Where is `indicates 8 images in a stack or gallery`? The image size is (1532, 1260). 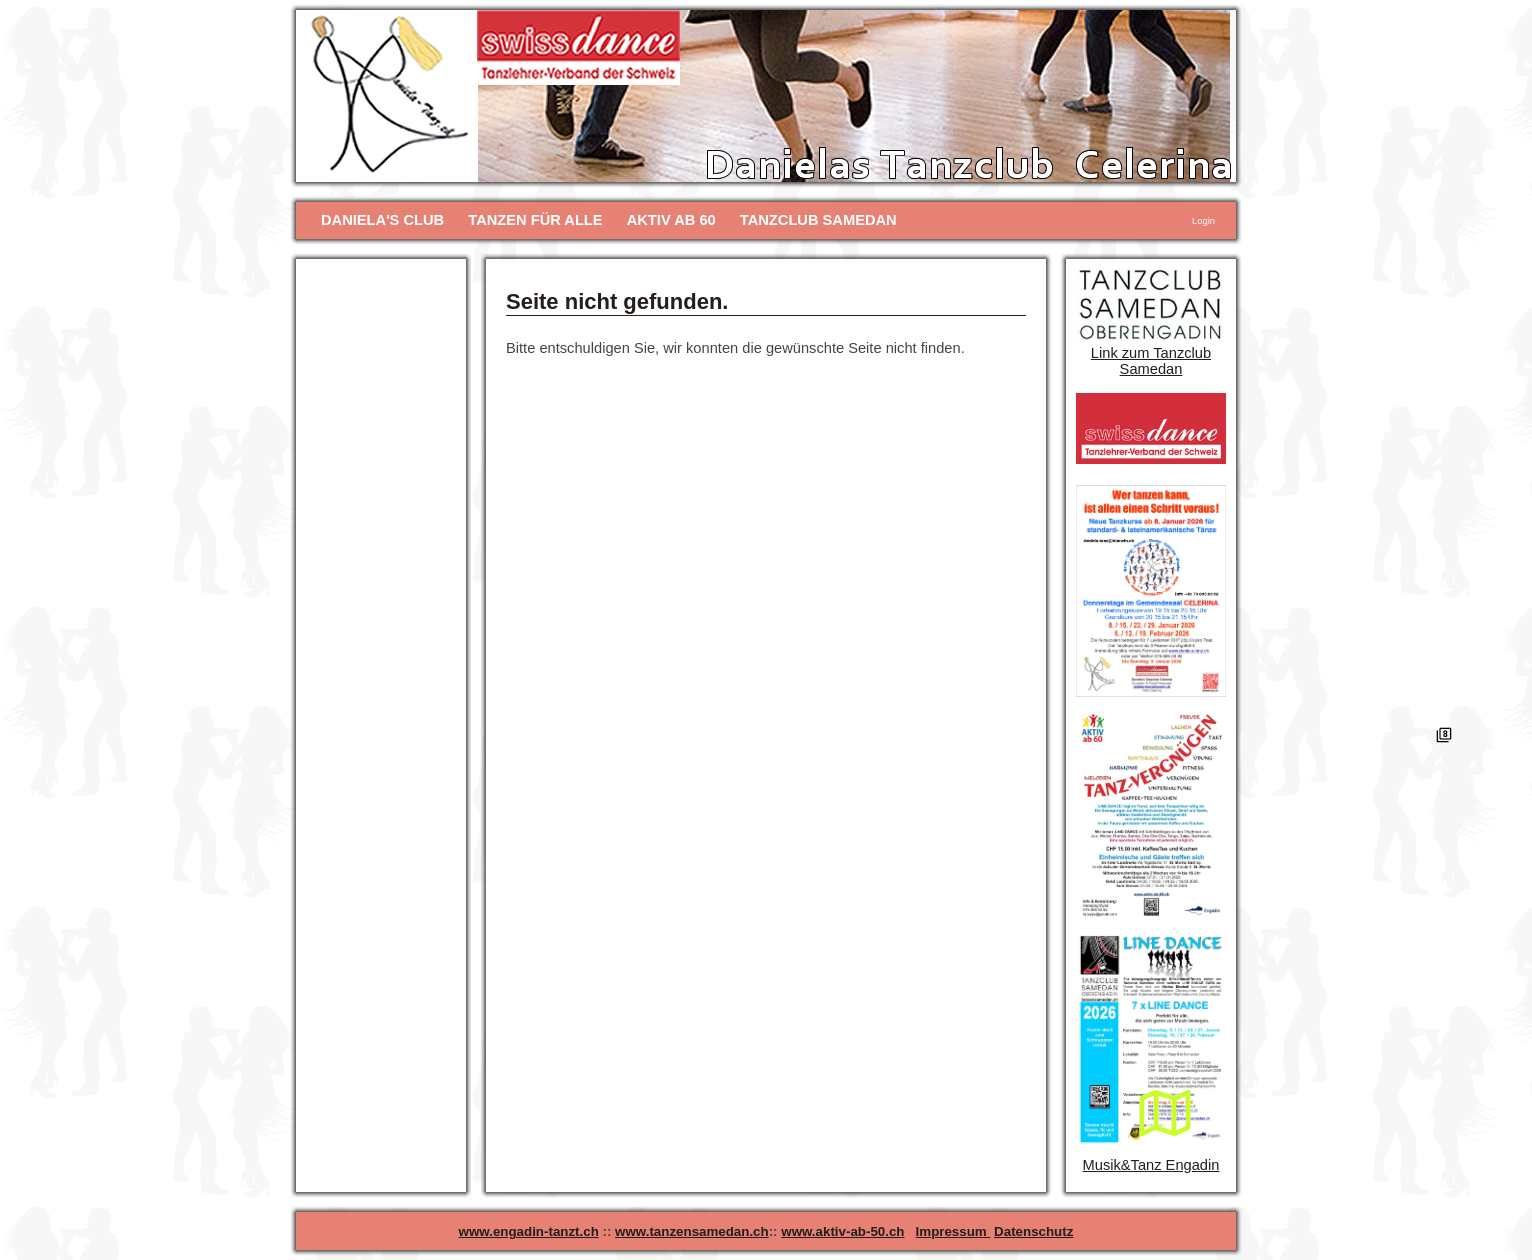
indicates 8 images in a stack or gallery is located at coordinates (1444, 735).